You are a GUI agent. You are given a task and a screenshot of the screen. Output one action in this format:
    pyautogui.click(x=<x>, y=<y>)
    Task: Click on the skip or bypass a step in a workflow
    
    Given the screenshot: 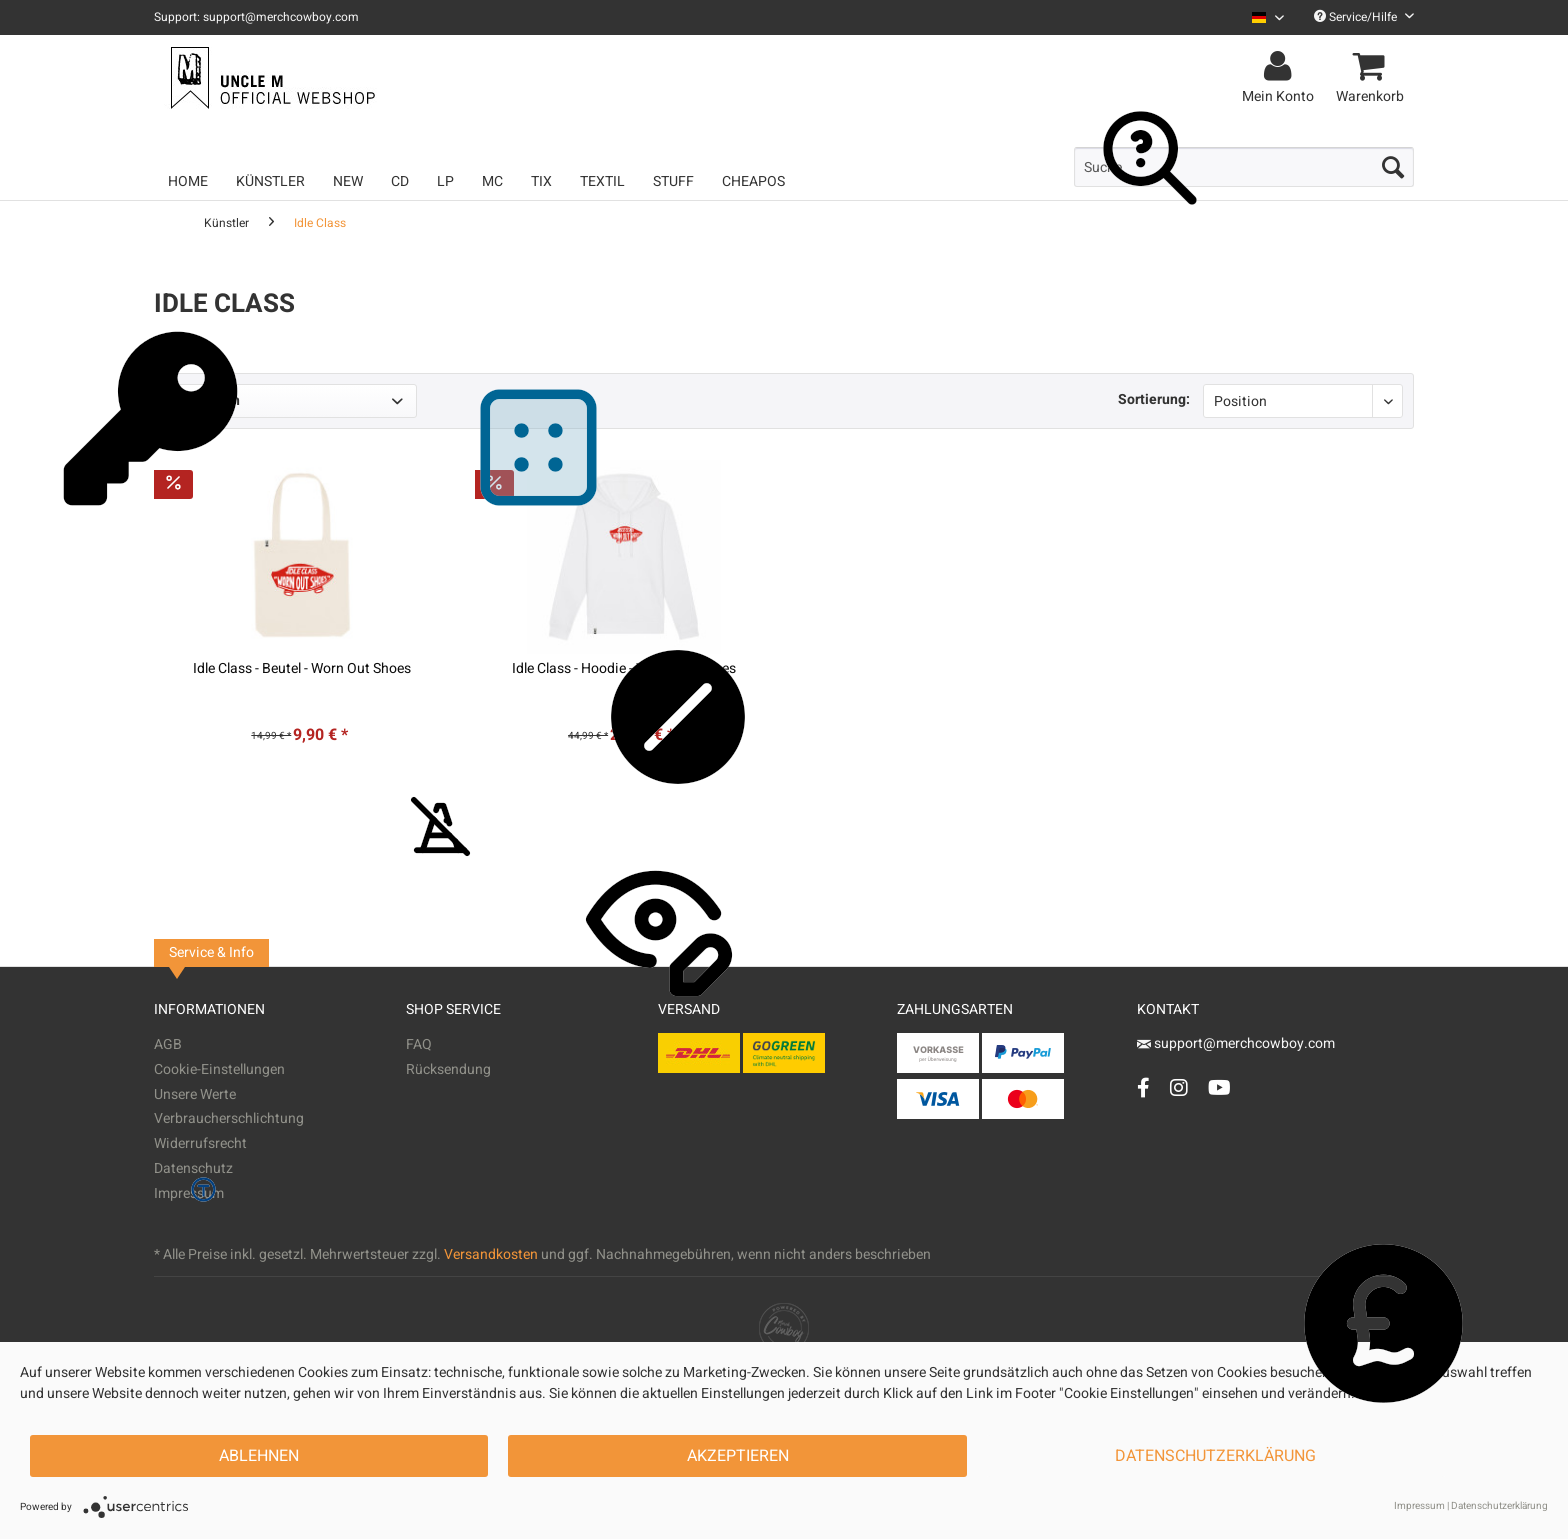 What is the action you would take?
    pyautogui.click(x=678, y=717)
    